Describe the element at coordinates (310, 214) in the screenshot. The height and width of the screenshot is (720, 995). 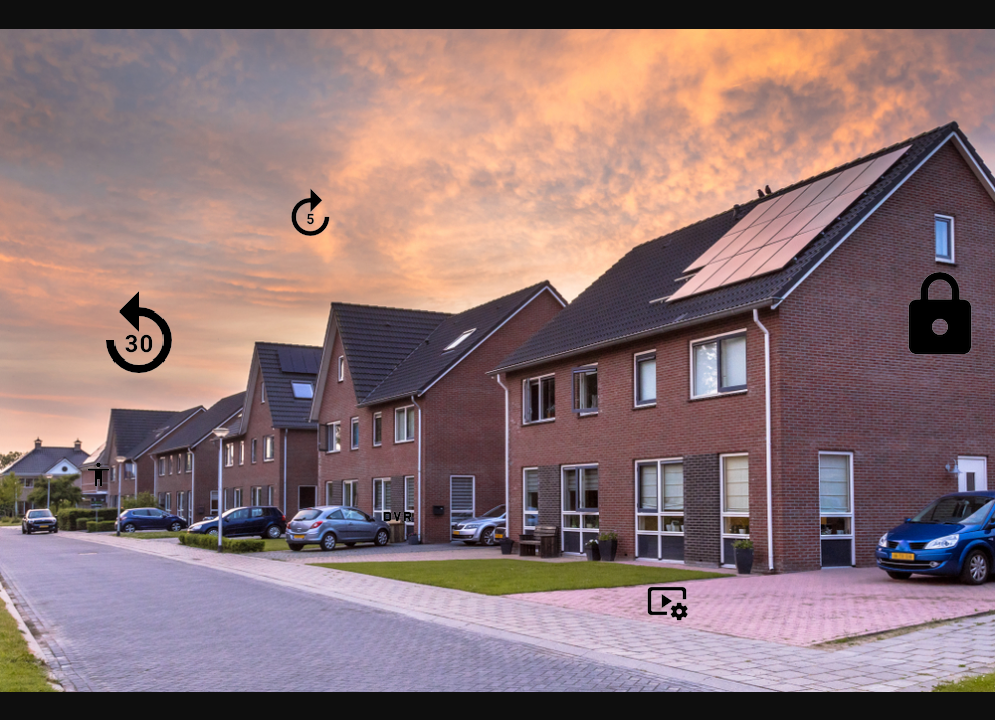
I see `skip forward 5 seconds in media playback` at that location.